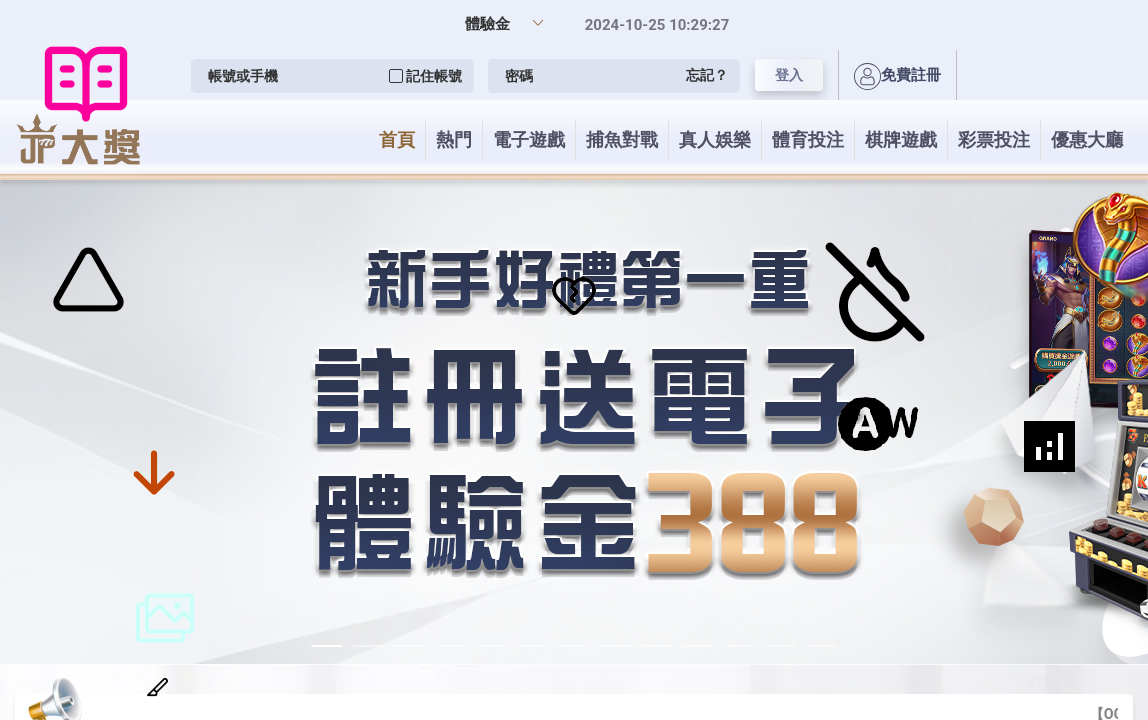 Image resolution: width=1148 pixels, height=720 pixels. What do you see at coordinates (879, 424) in the screenshot?
I see `toggle automatic white balance` at bounding box center [879, 424].